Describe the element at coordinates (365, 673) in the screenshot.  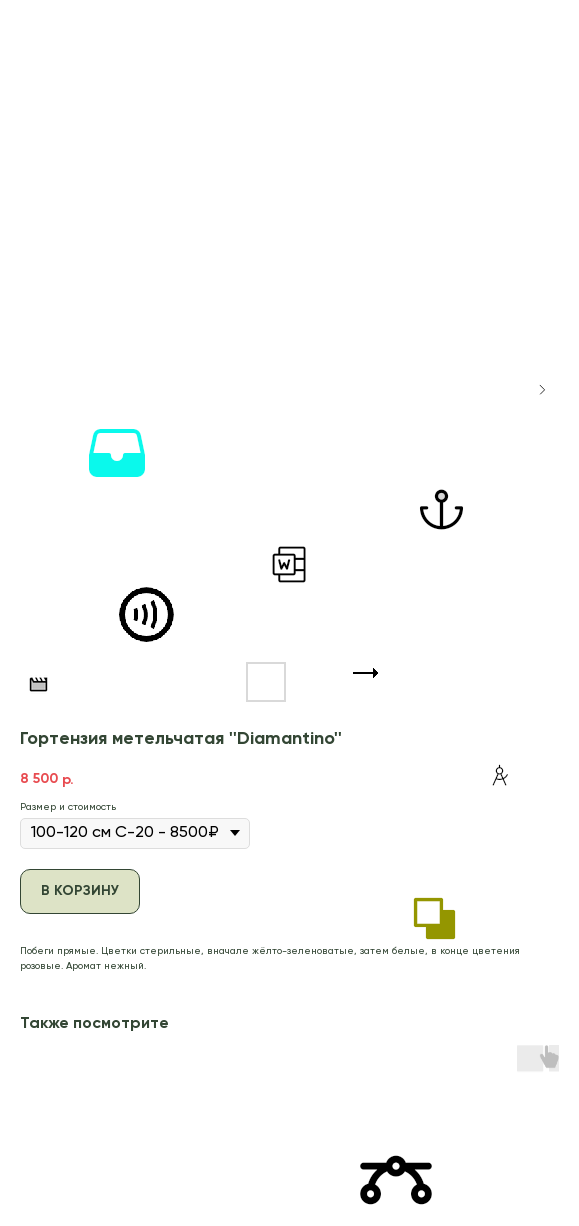
I see `indicates no change or stable trend` at that location.